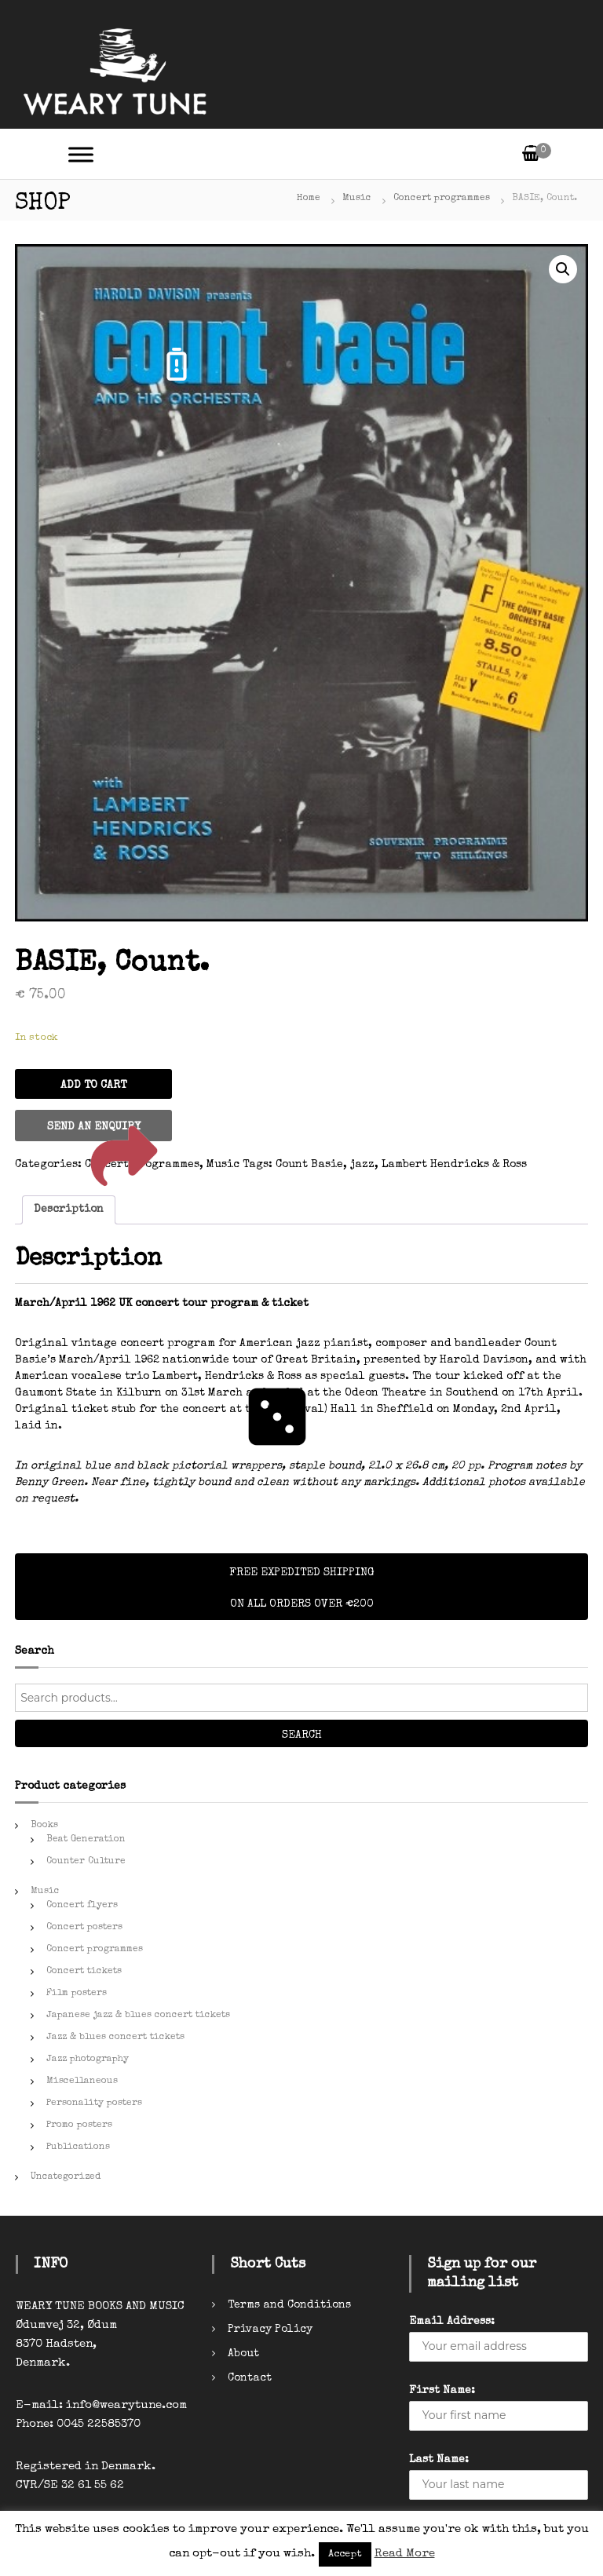 The width and height of the screenshot is (603, 2576). What do you see at coordinates (177, 364) in the screenshot?
I see `indicates low battery warning` at bounding box center [177, 364].